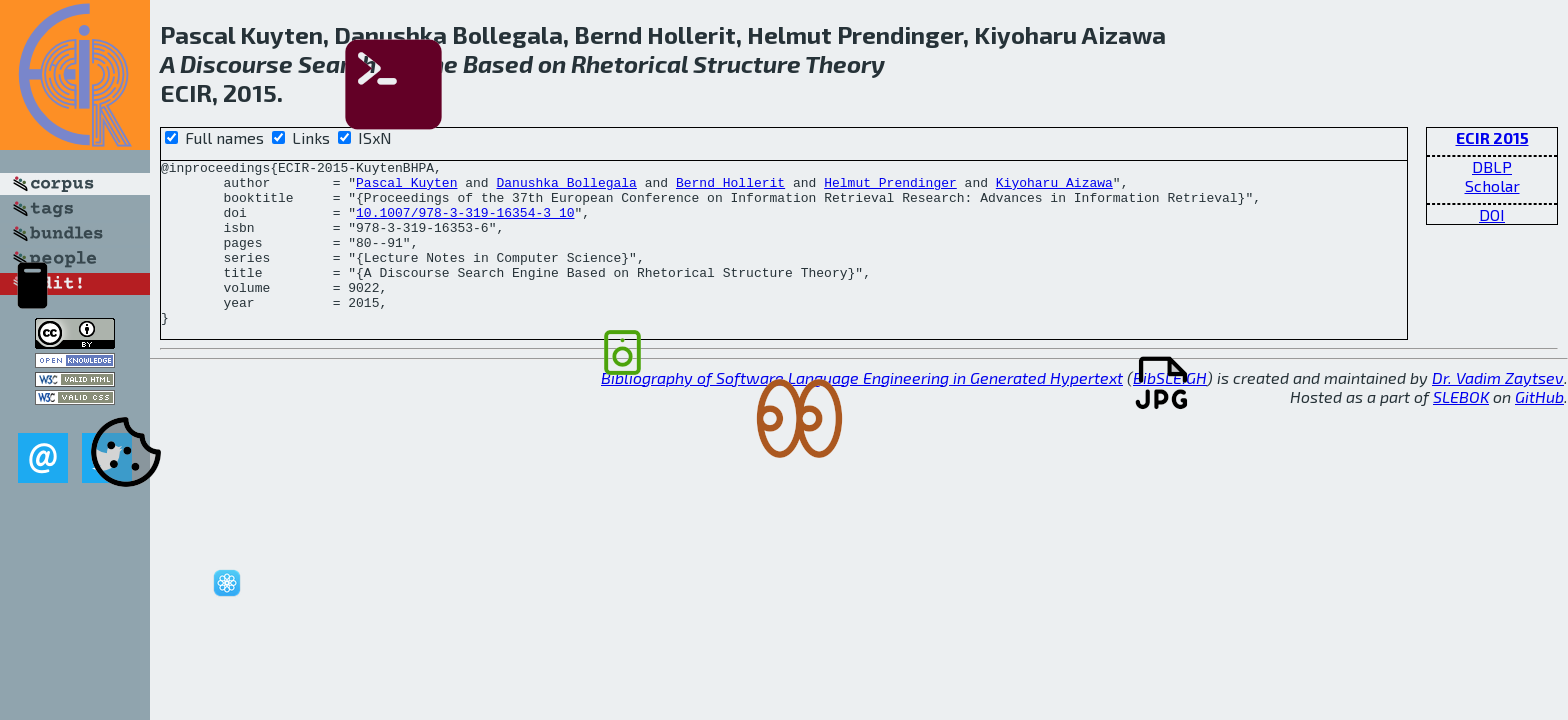  Describe the element at coordinates (622, 352) in the screenshot. I see `adjust speaker or audio output settings` at that location.